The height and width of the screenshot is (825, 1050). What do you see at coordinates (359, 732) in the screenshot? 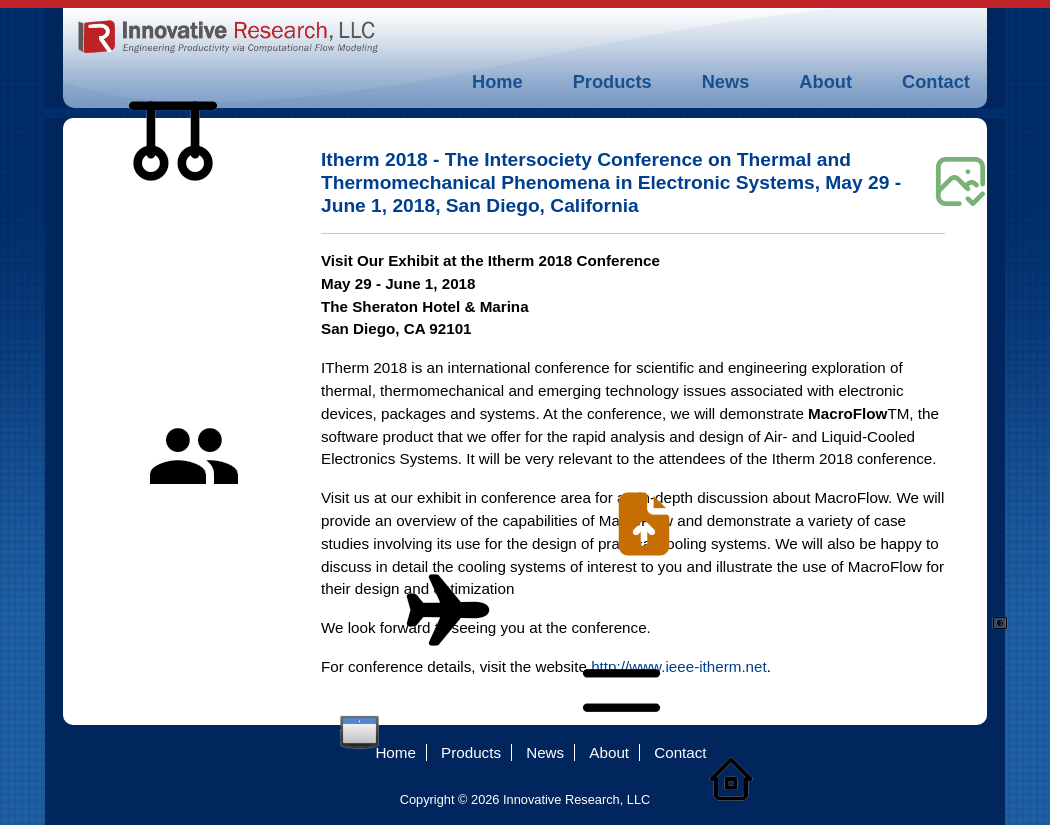
I see `compact flash memory card device` at bounding box center [359, 732].